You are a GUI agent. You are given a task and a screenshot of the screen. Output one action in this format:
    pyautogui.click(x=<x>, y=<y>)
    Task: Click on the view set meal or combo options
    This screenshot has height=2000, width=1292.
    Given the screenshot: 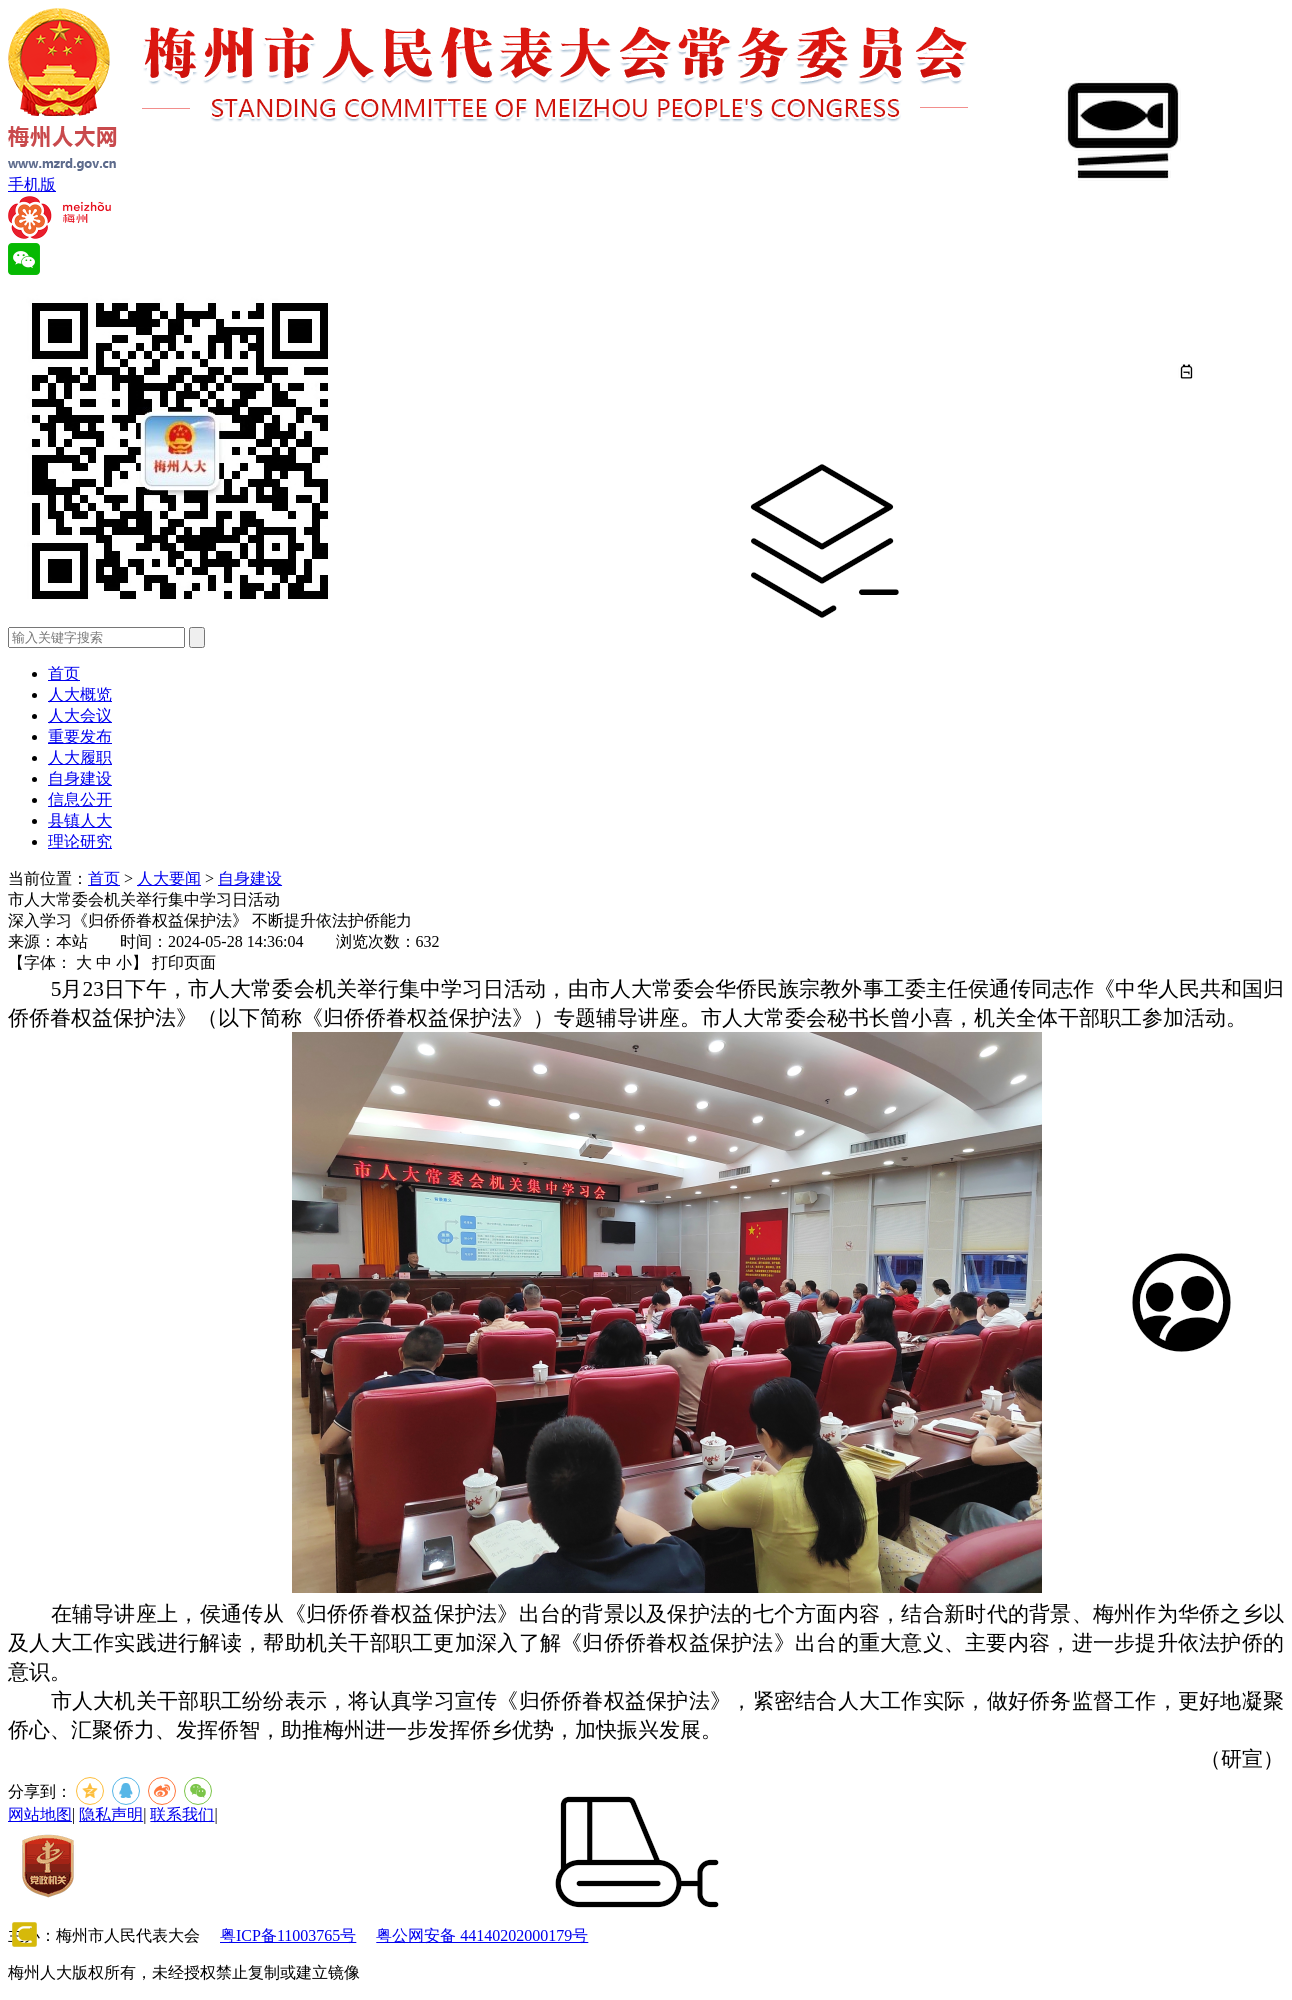 What is the action you would take?
    pyautogui.click(x=1123, y=133)
    